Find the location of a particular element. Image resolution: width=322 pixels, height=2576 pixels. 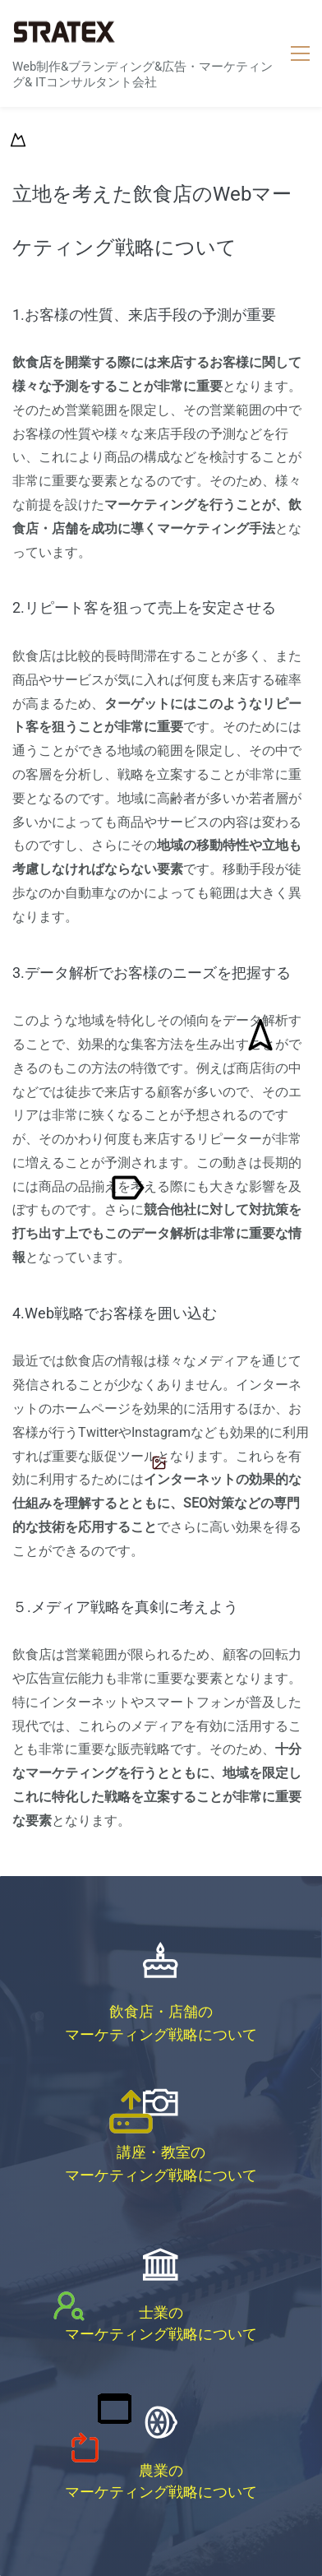

add a label or tag to an item is located at coordinates (127, 1188).